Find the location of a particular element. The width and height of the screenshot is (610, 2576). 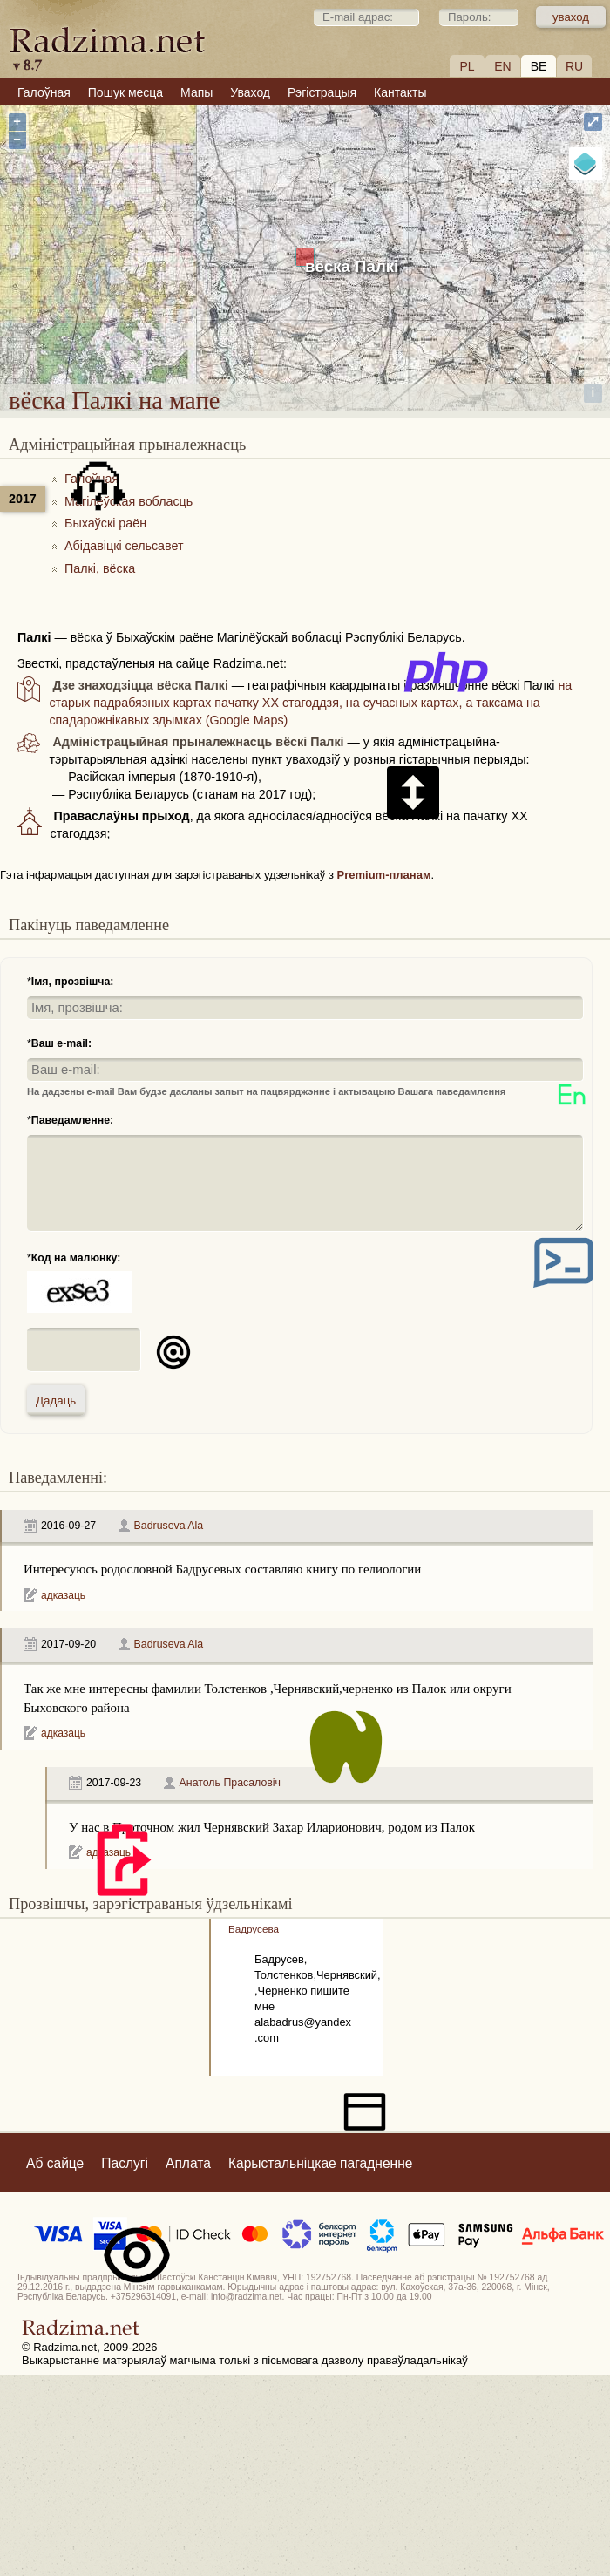

switch to english language input is located at coordinates (571, 1094).